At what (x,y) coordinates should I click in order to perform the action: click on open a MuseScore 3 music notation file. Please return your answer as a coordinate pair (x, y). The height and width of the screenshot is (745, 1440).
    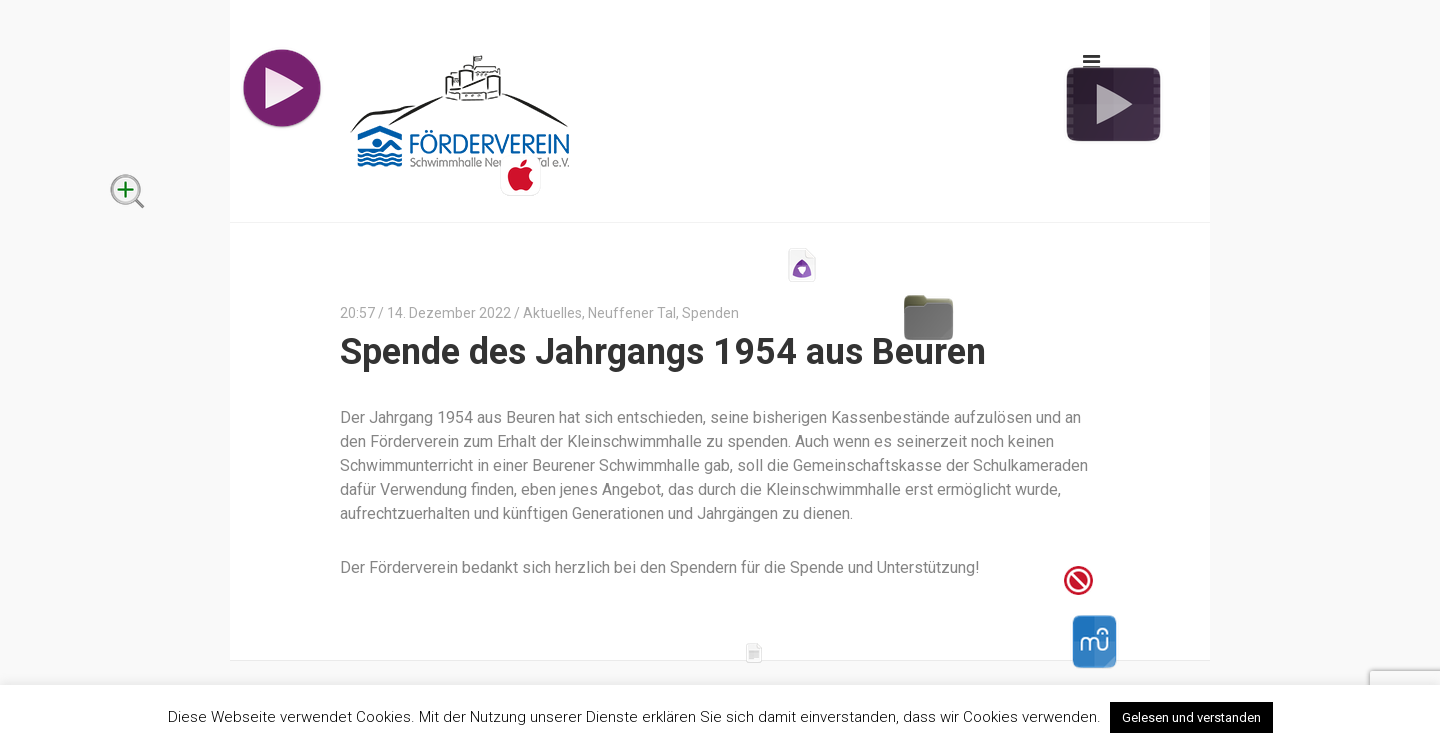
    Looking at the image, I should click on (1094, 641).